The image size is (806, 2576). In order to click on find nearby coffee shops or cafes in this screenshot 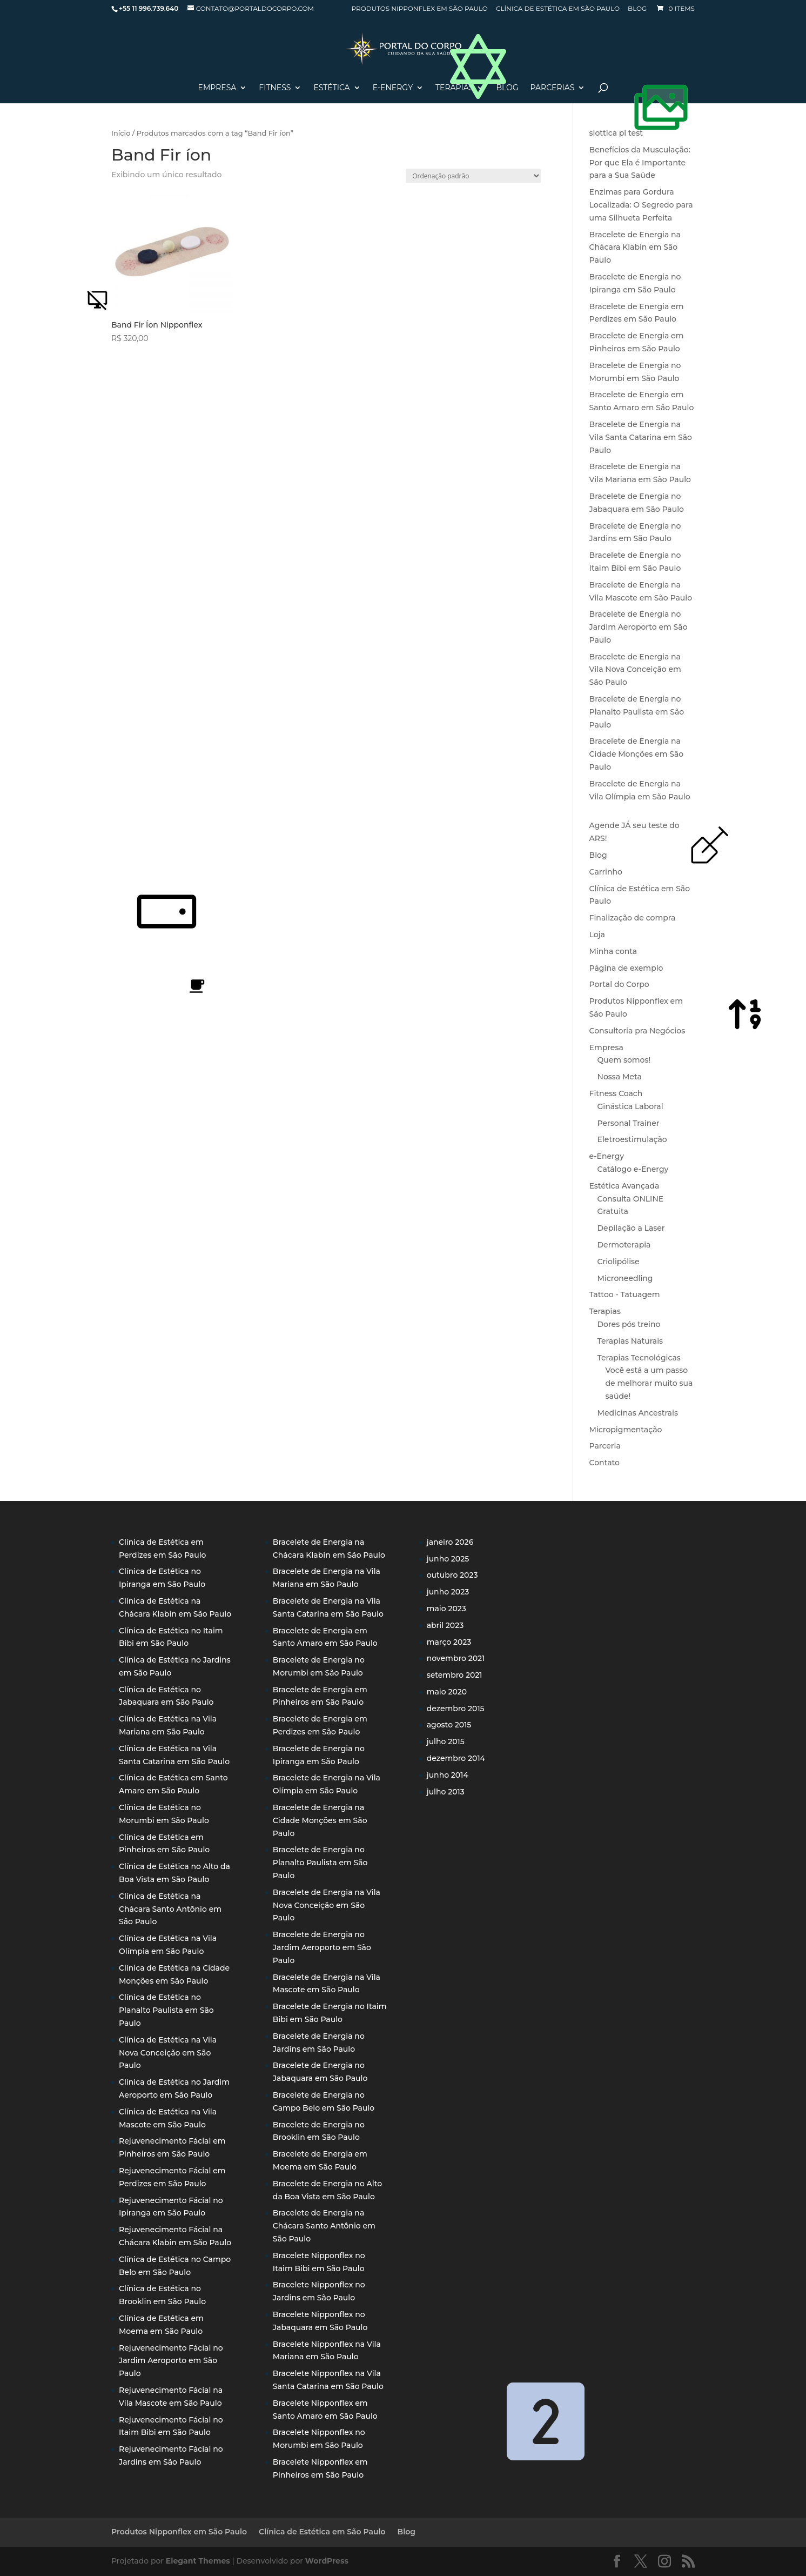, I will do `click(197, 986)`.